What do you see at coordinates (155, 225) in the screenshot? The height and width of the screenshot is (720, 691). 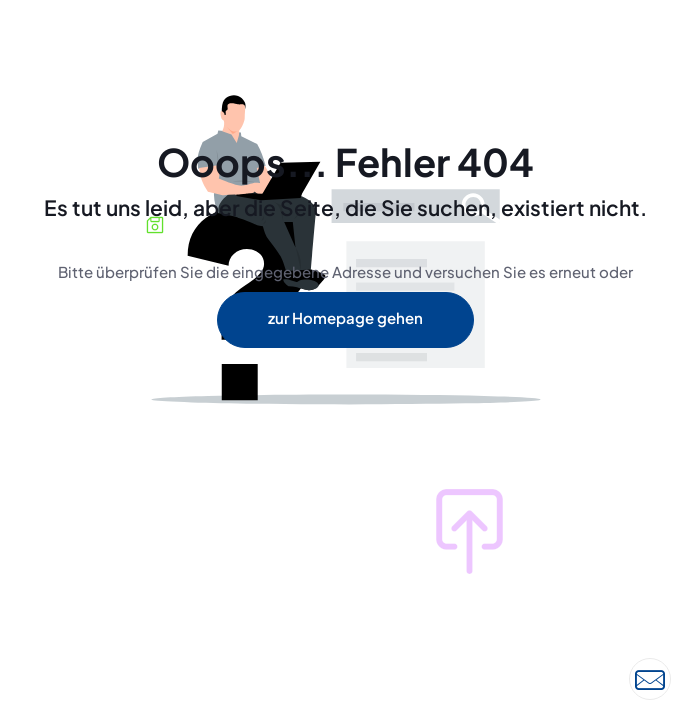 I see `save current file or document` at bounding box center [155, 225].